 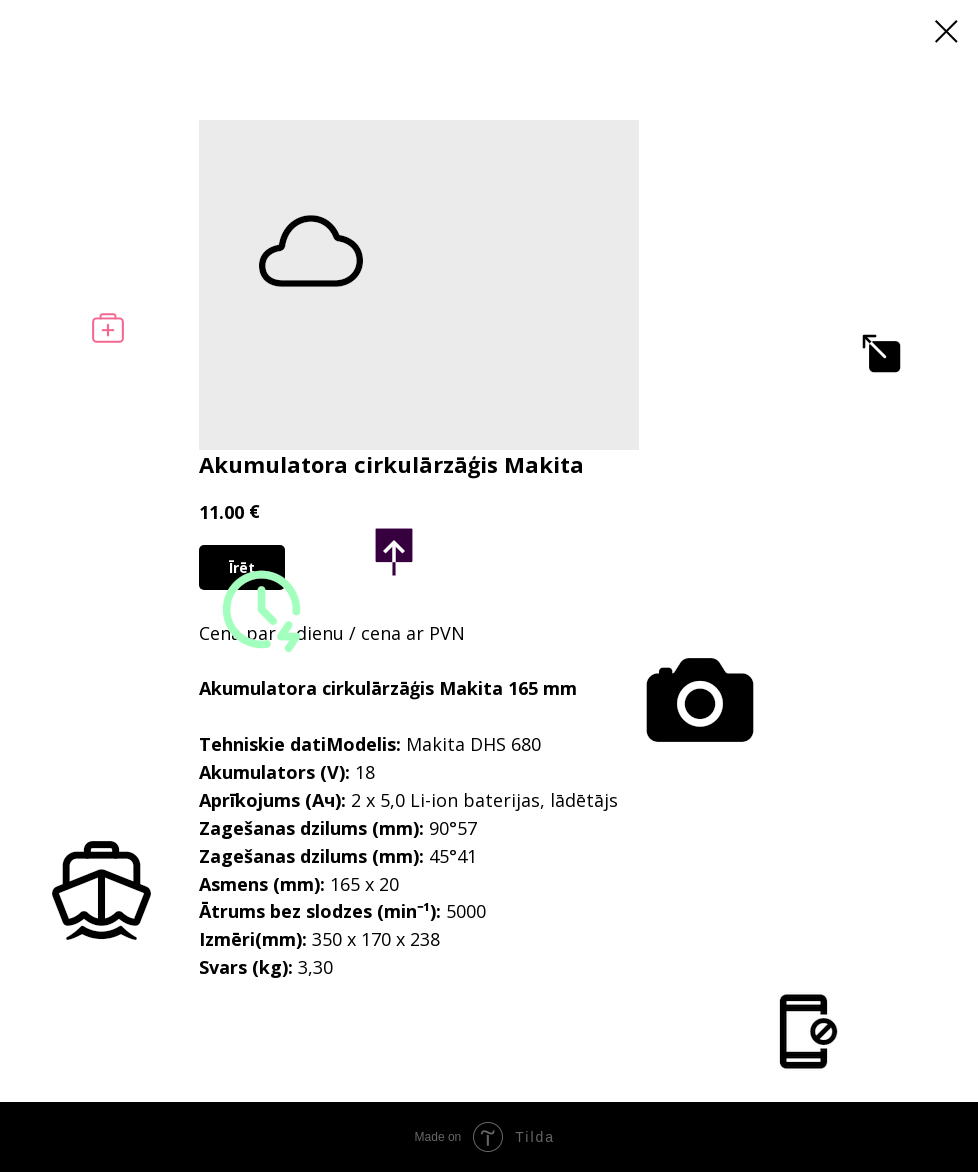 I want to click on open link in new window, so click(x=881, y=353).